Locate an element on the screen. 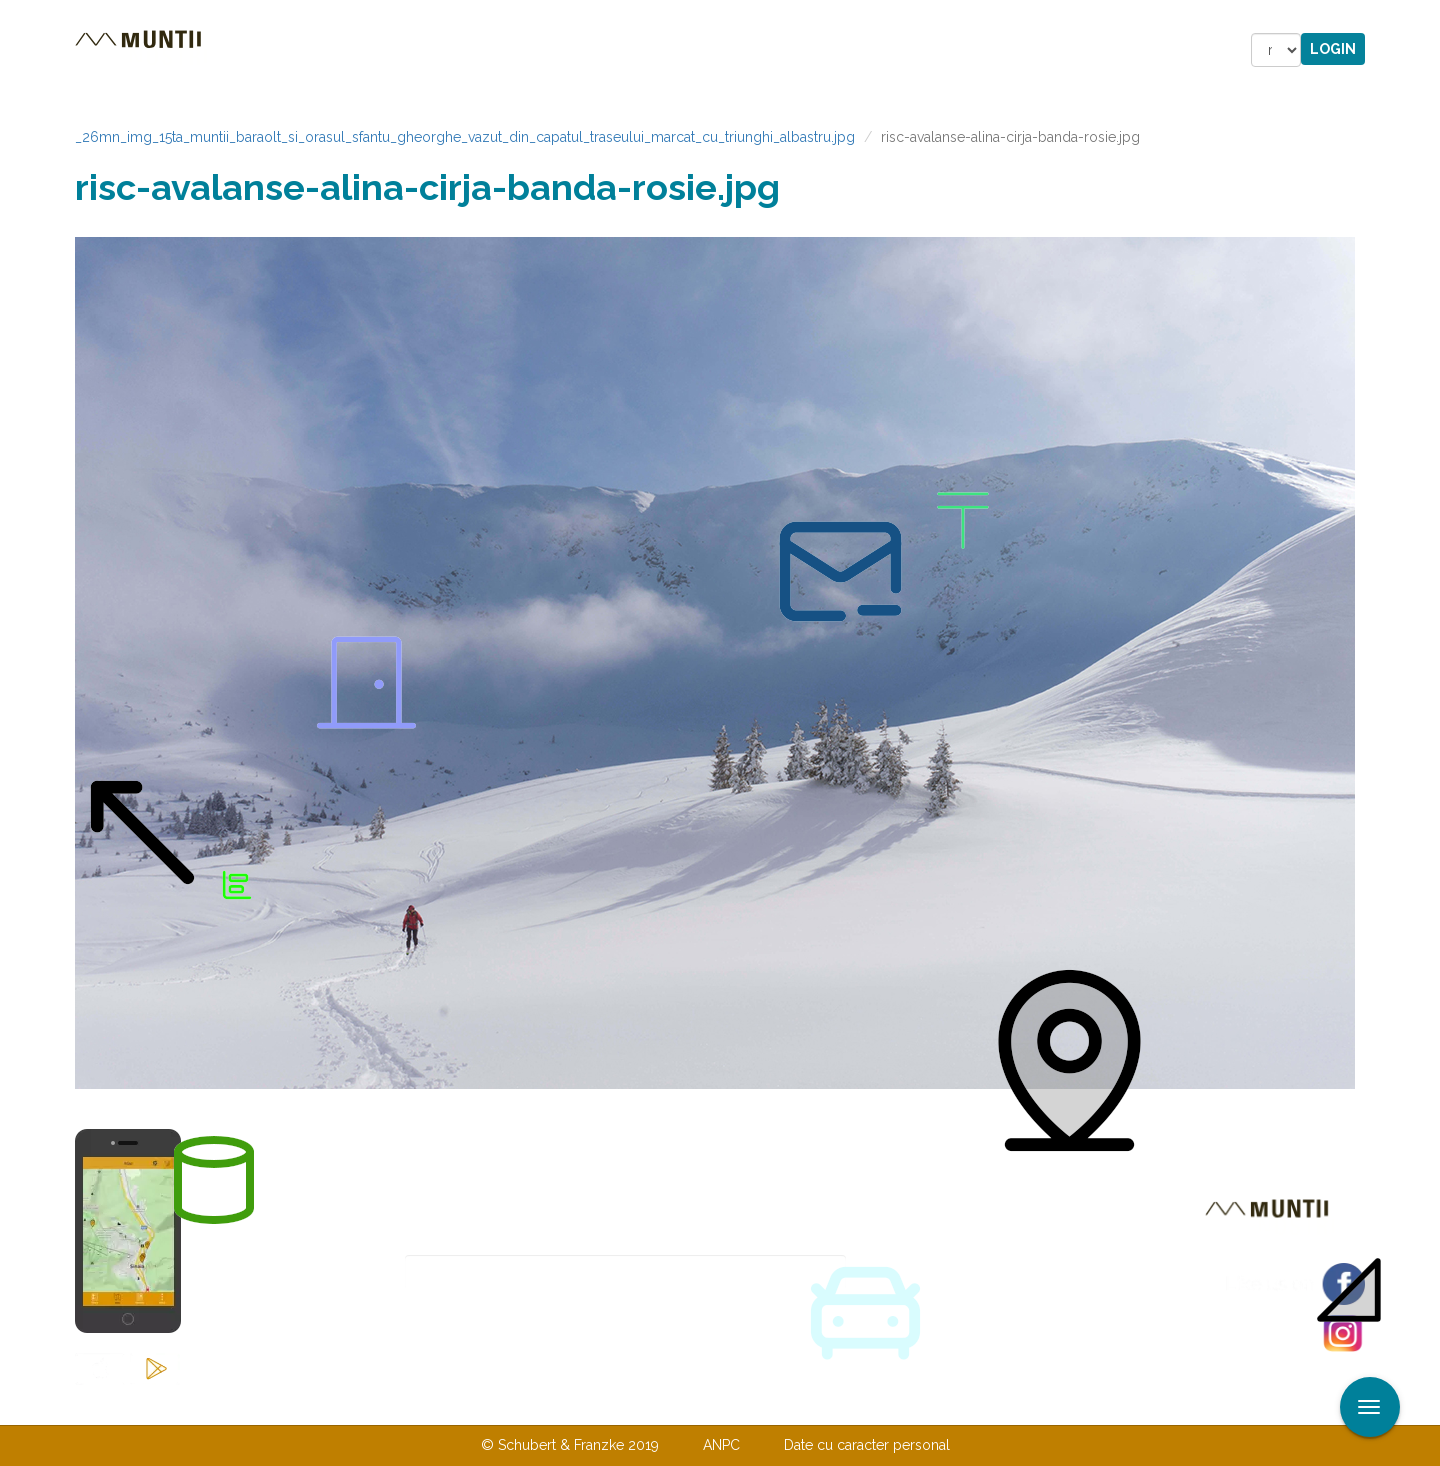 The width and height of the screenshot is (1440, 1466). view location on map is located at coordinates (1069, 1060).